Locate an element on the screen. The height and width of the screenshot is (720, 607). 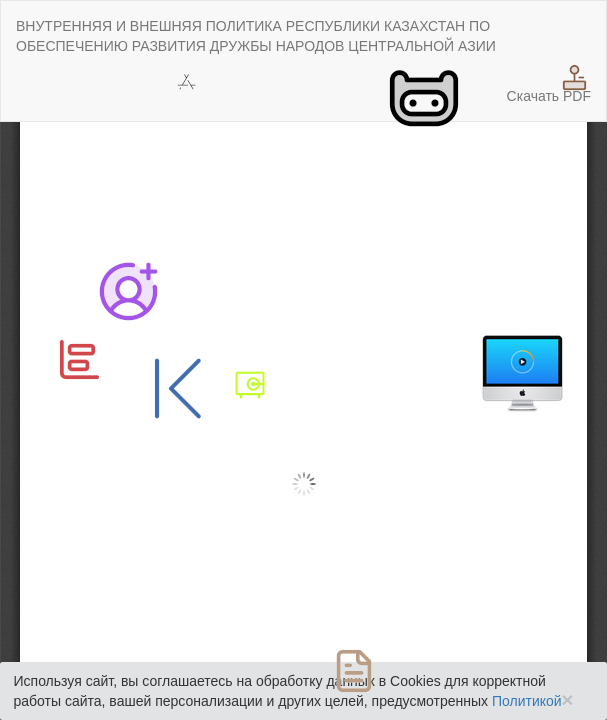
play video content on your television or monitor is located at coordinates (522, 373).